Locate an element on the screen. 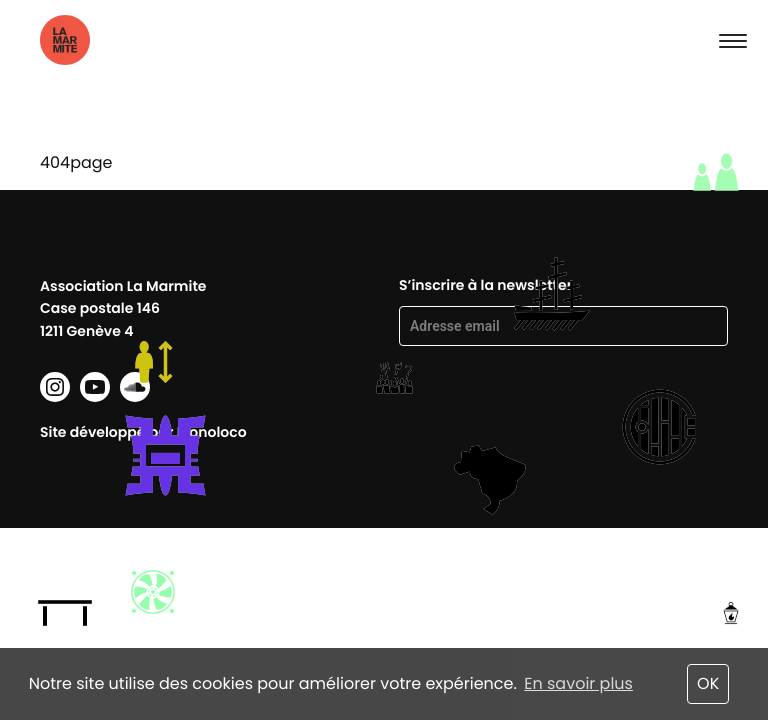  select galley ship unit in strategy game is located at coordinates (552, 294).